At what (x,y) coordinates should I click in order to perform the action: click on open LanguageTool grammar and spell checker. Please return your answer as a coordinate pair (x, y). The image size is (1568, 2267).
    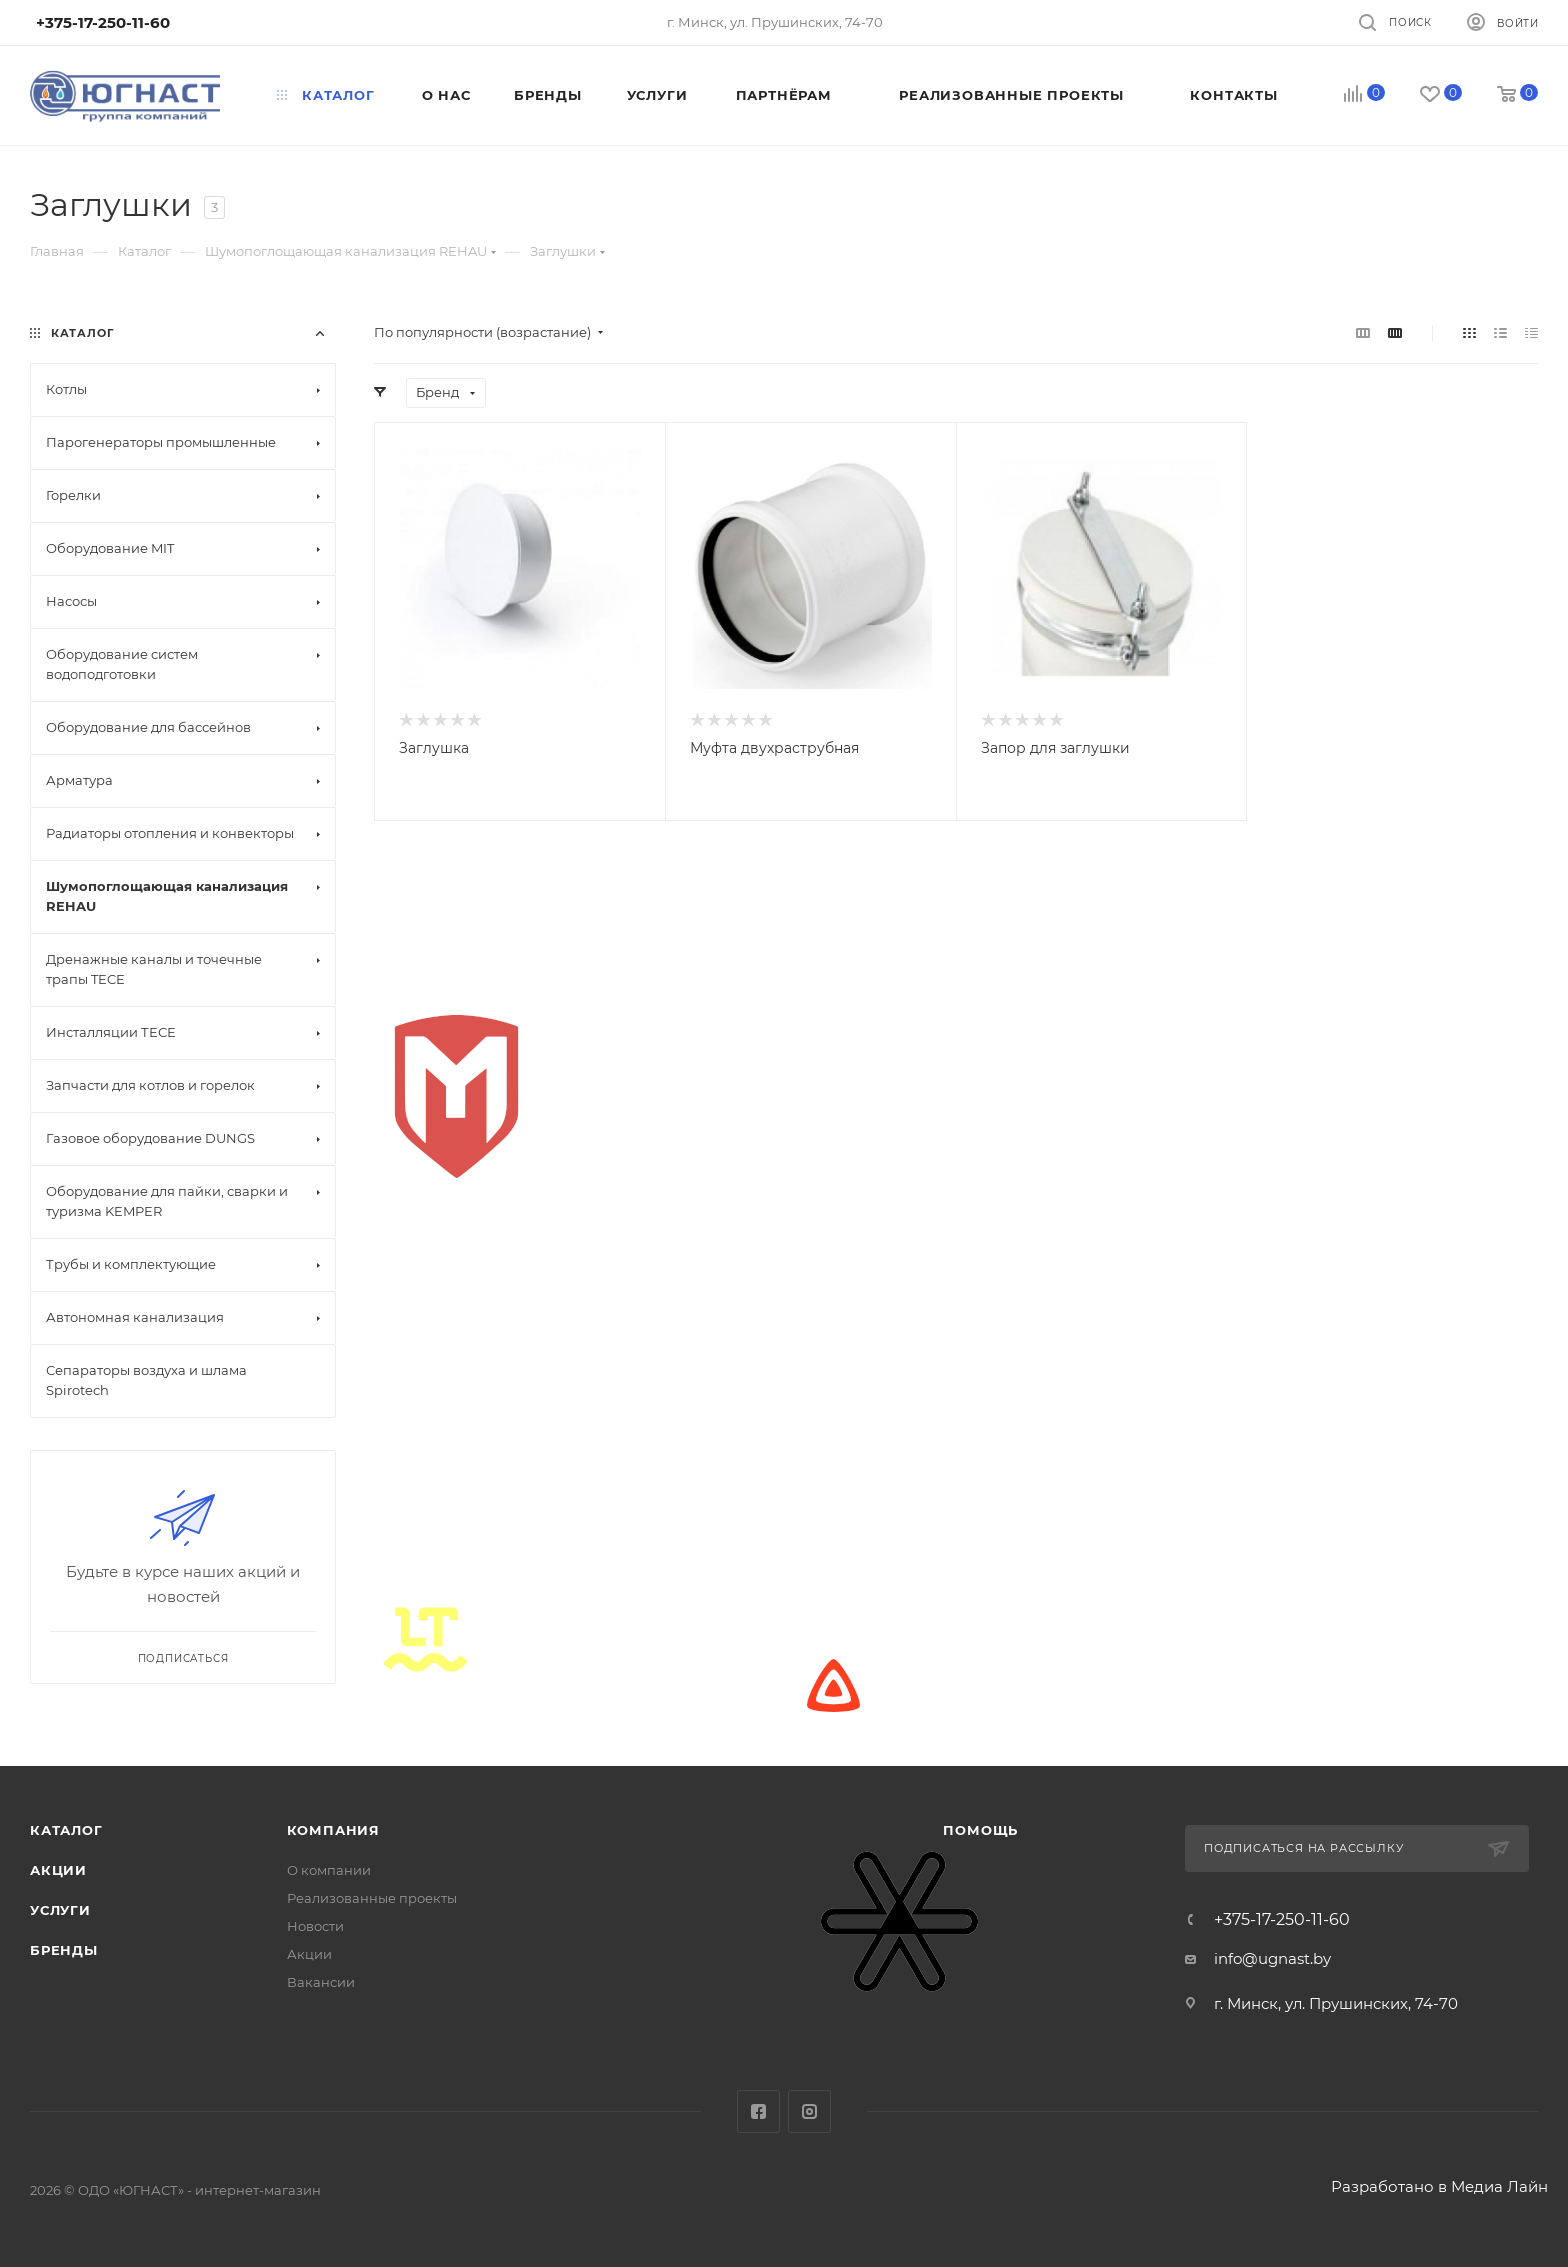
    Looking at the image, I should click on (425, 1639).